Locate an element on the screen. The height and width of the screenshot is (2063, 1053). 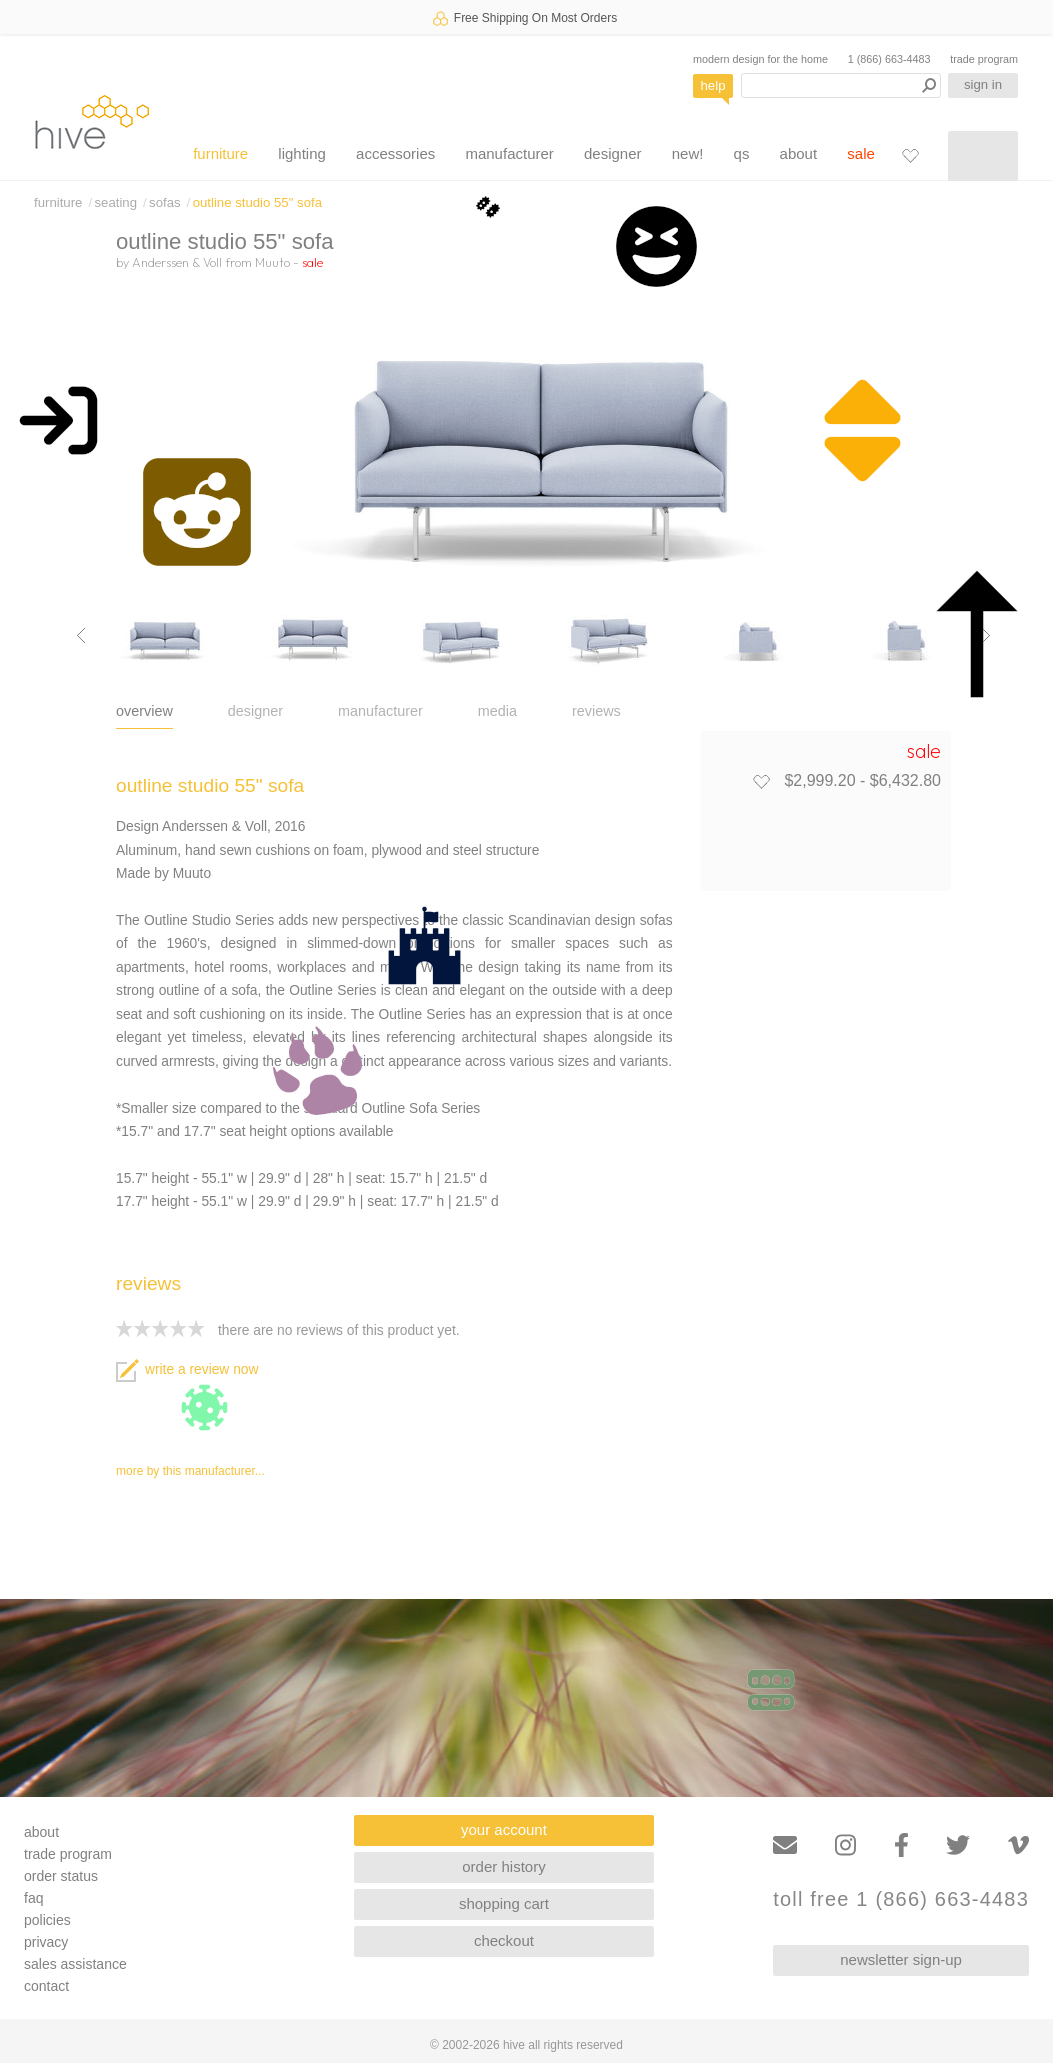
scroll to top of page is located at coordinates (977, 634).